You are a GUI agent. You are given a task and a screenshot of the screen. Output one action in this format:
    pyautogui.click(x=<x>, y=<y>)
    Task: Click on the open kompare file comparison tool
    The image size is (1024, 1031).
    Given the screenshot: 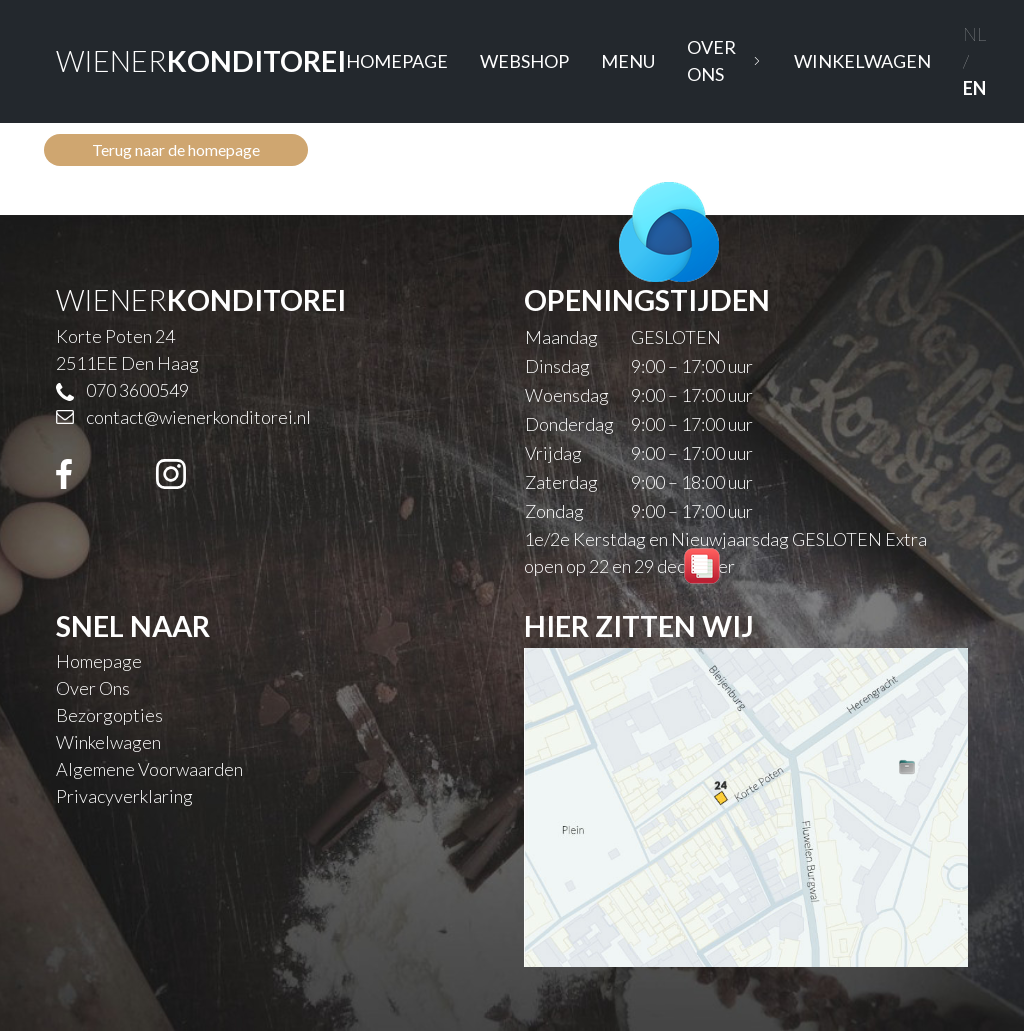 What is the action you would take?
    pyautogui.click(x=702, y=566)
    